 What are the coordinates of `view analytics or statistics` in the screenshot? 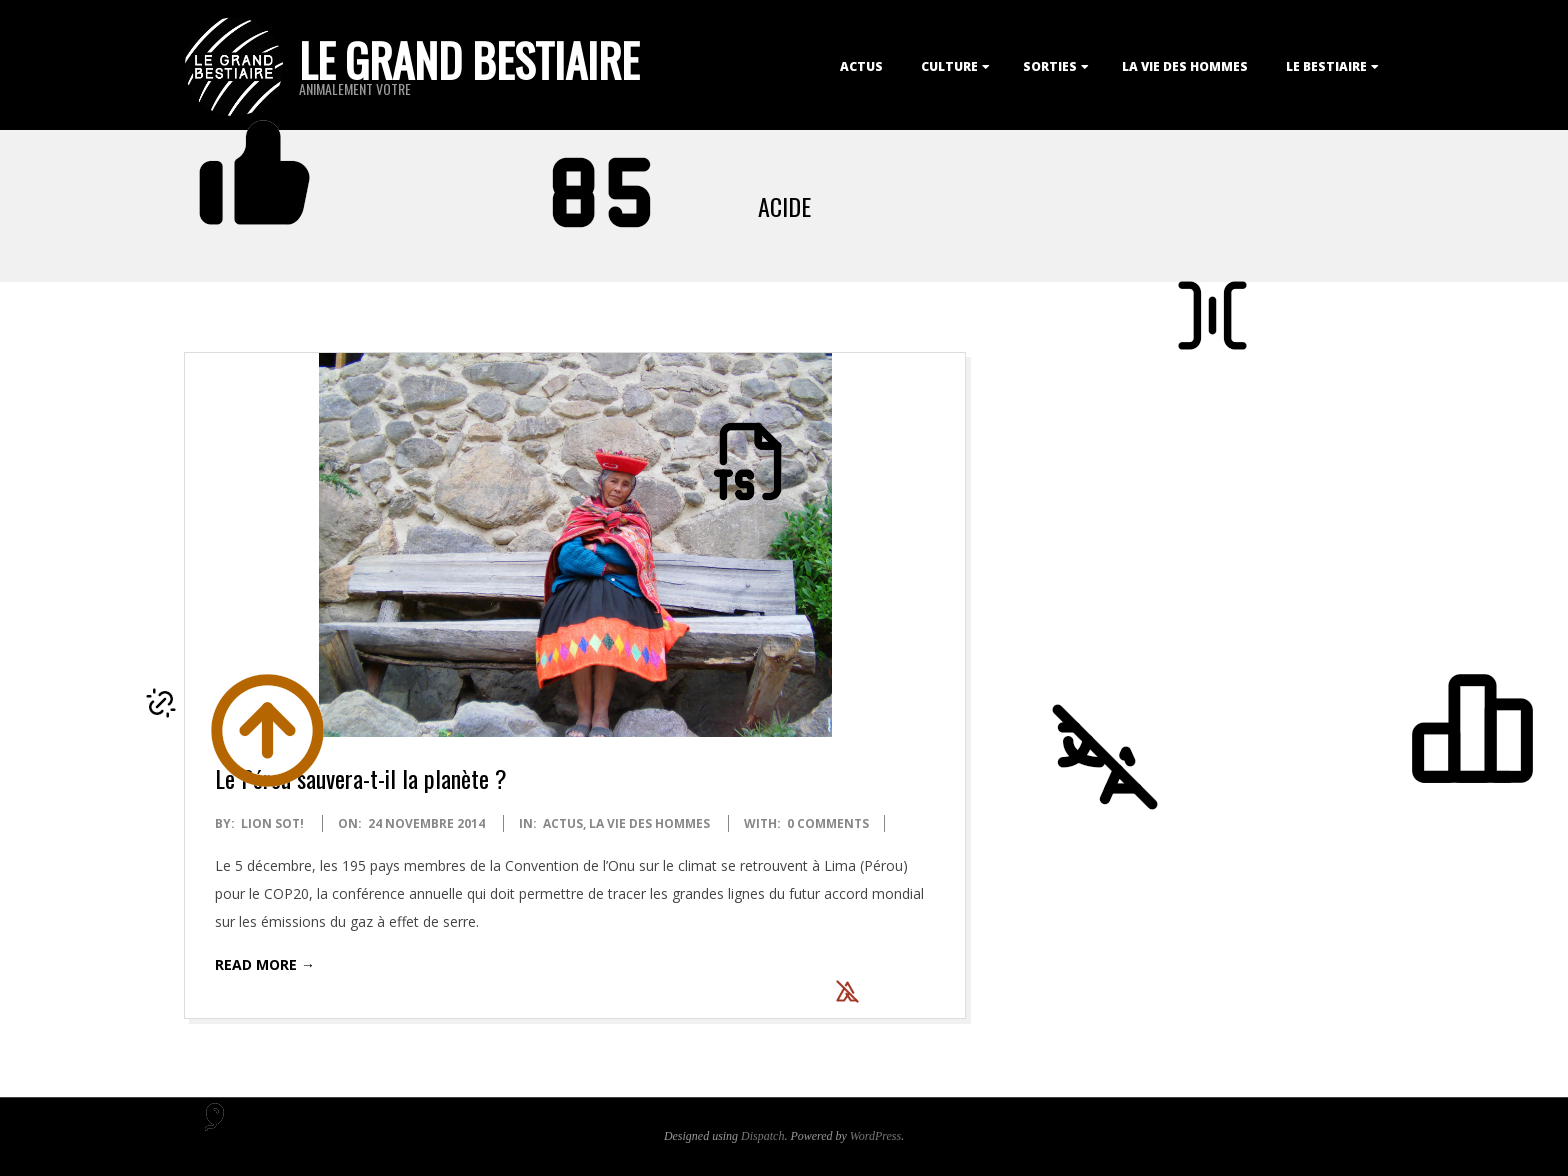 It's located at (1472, 728).